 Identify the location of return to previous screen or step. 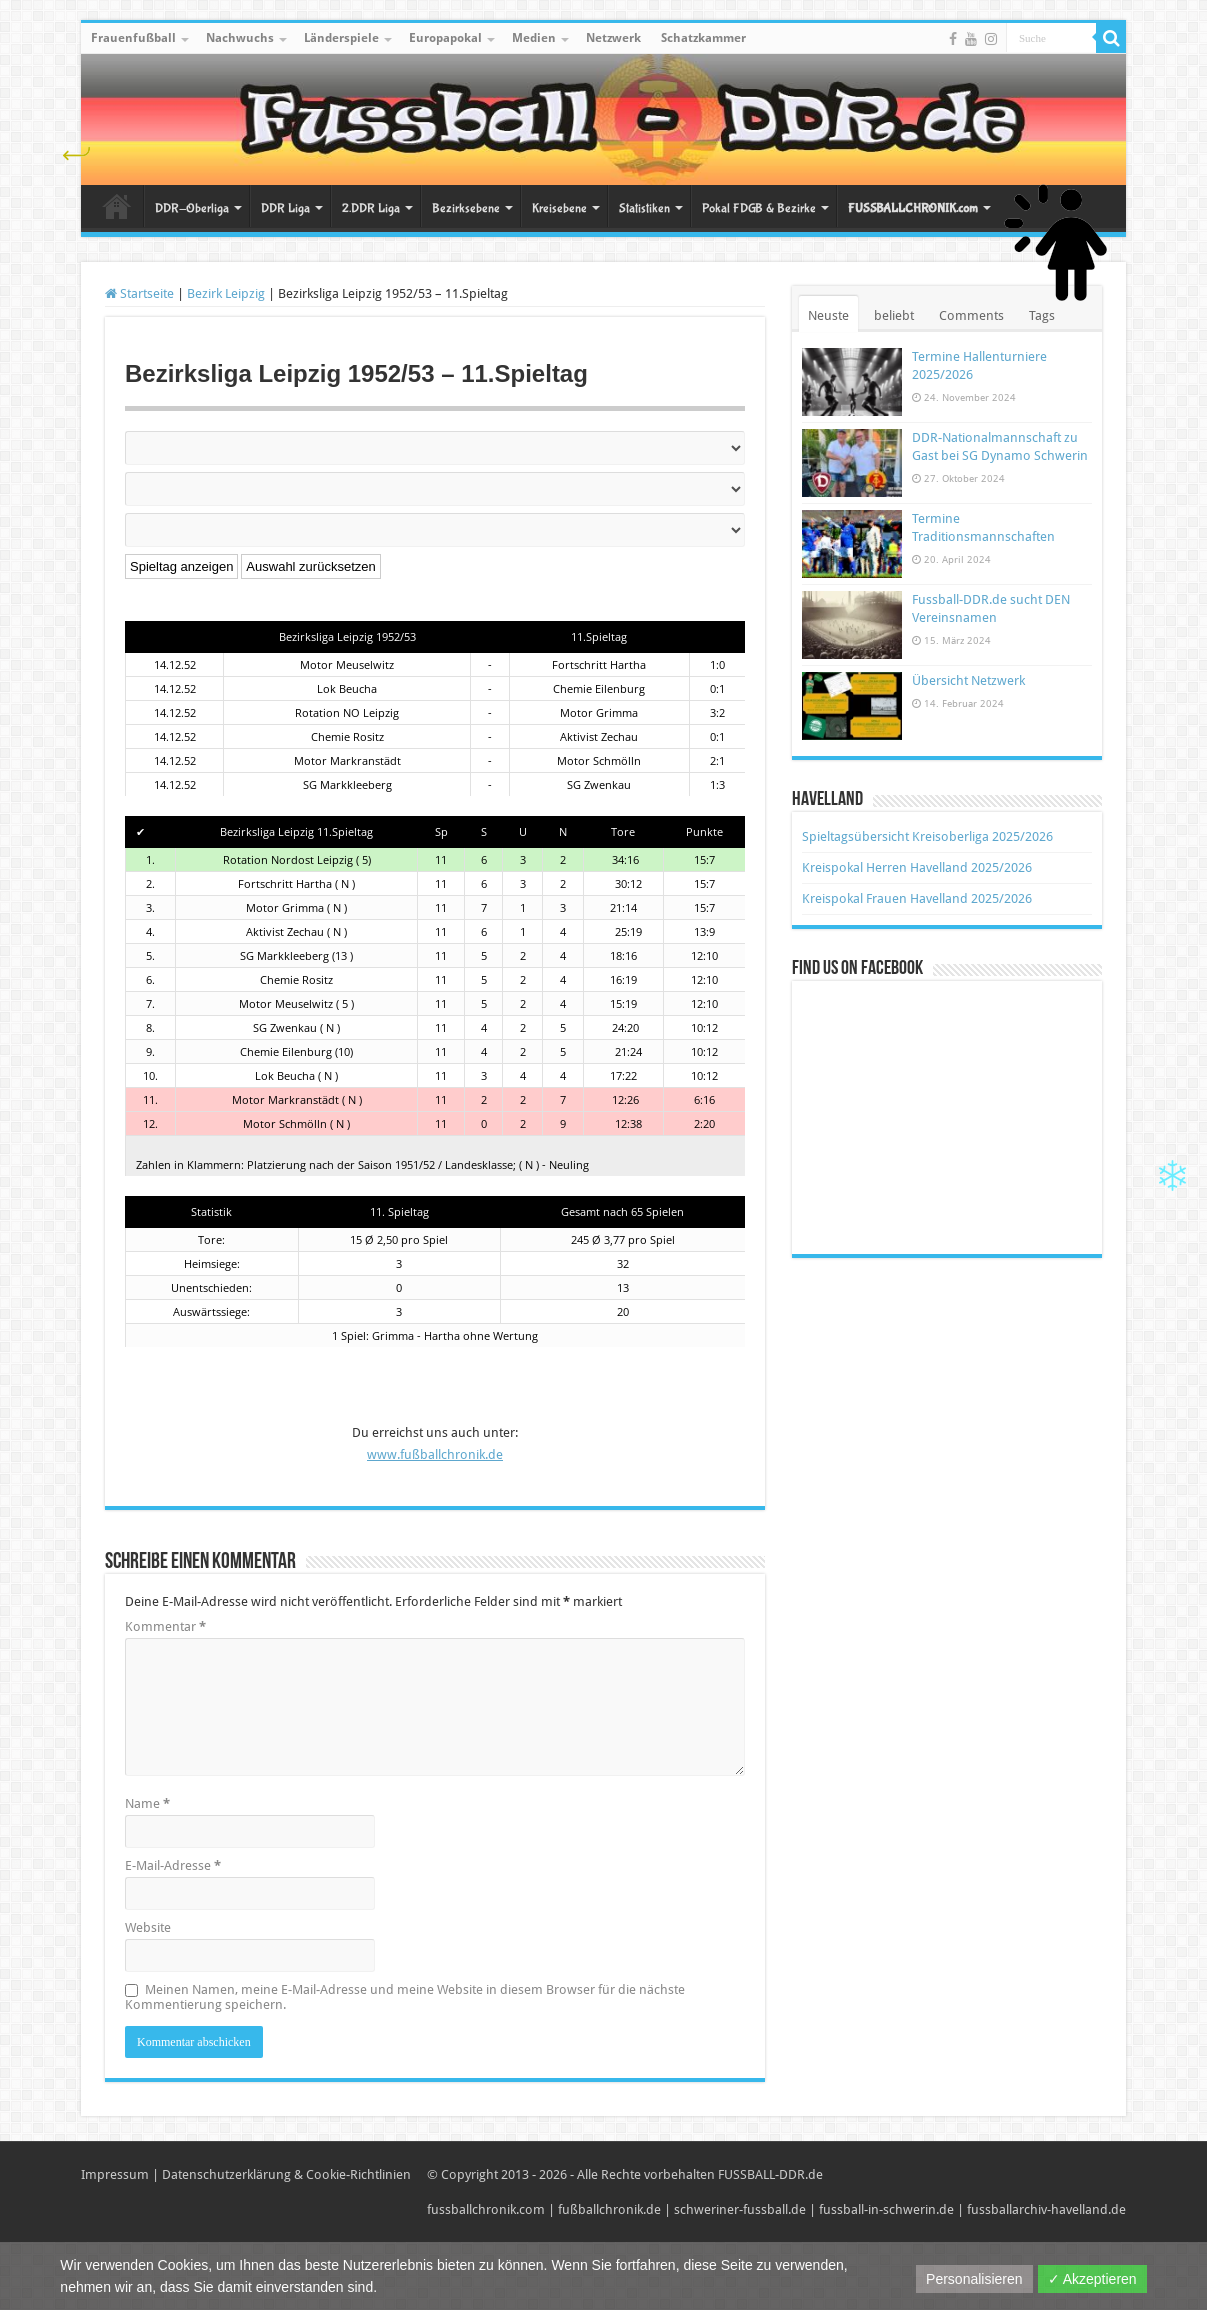
(76, 153).